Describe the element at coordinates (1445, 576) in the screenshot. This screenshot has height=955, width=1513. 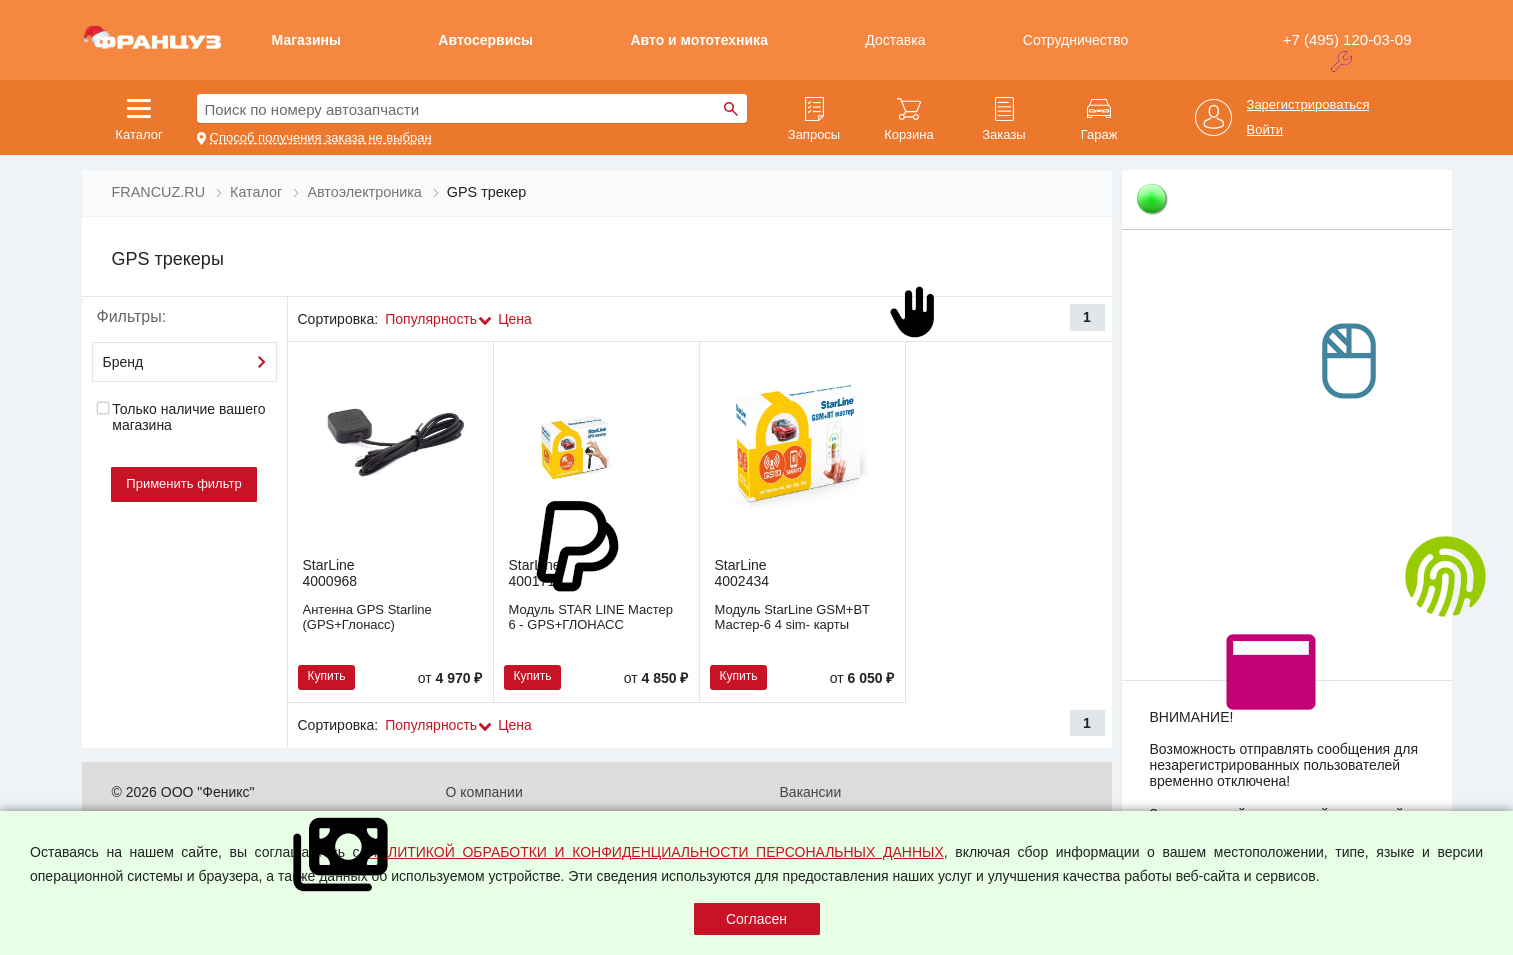
I see `authenticate with biometric fingerprint` at that location.